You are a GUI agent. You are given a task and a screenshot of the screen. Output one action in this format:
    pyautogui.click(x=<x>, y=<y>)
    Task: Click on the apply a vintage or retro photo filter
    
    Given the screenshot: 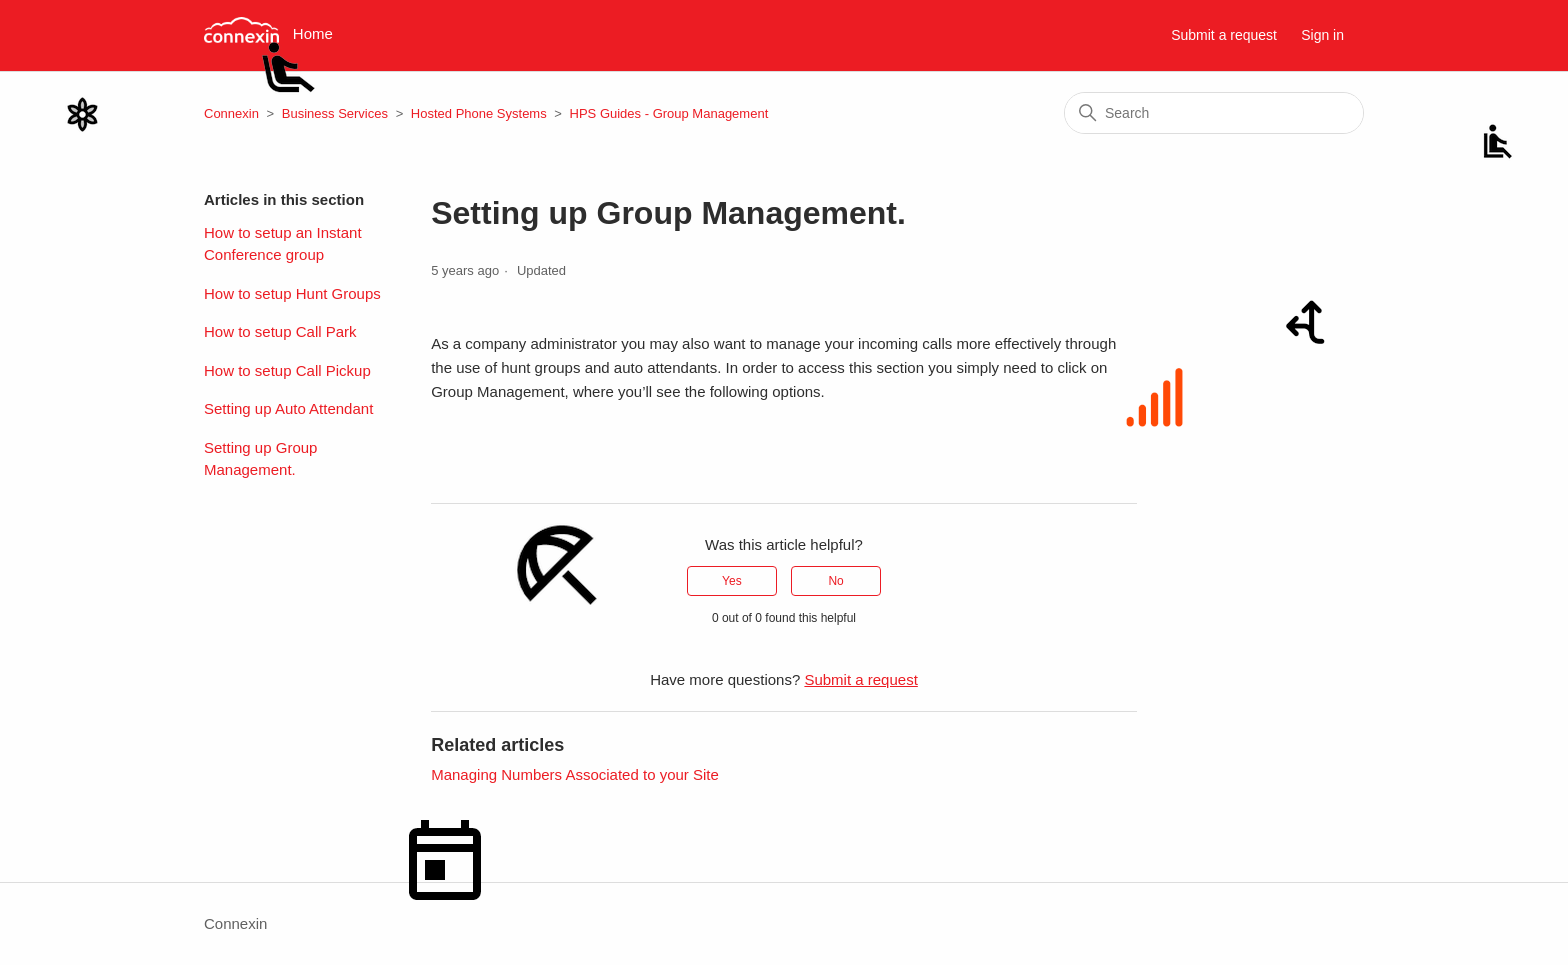 What is the action you would take?
    pyautogui.click(x=82, y=114)
    